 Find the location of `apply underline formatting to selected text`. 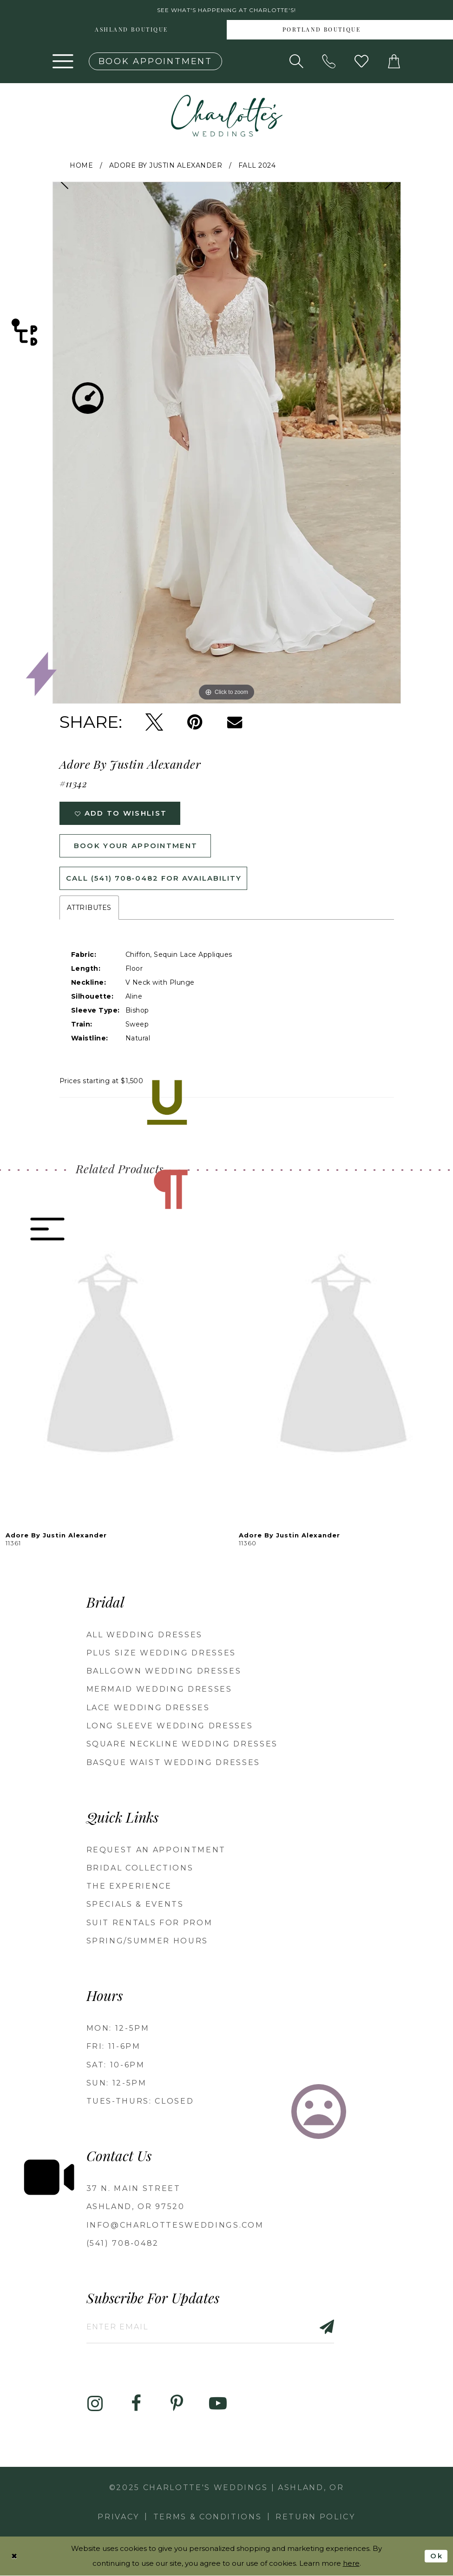

apply underline formatting to selected text is located at coordinates (167, 1102).